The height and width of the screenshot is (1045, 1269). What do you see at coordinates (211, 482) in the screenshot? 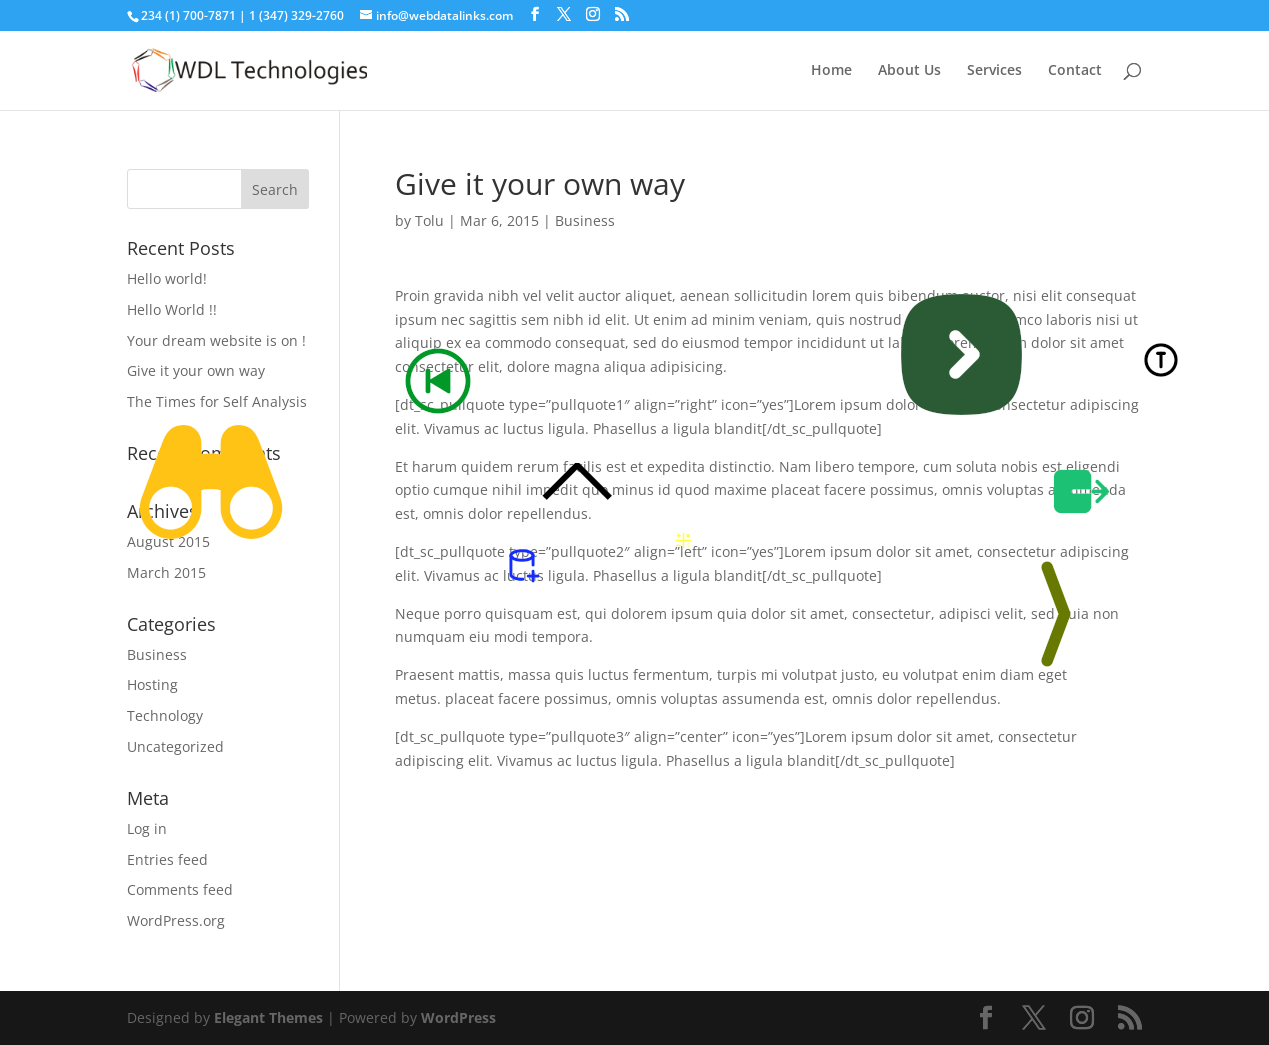
I see `search or explore content` at bounding box center [211, 482].